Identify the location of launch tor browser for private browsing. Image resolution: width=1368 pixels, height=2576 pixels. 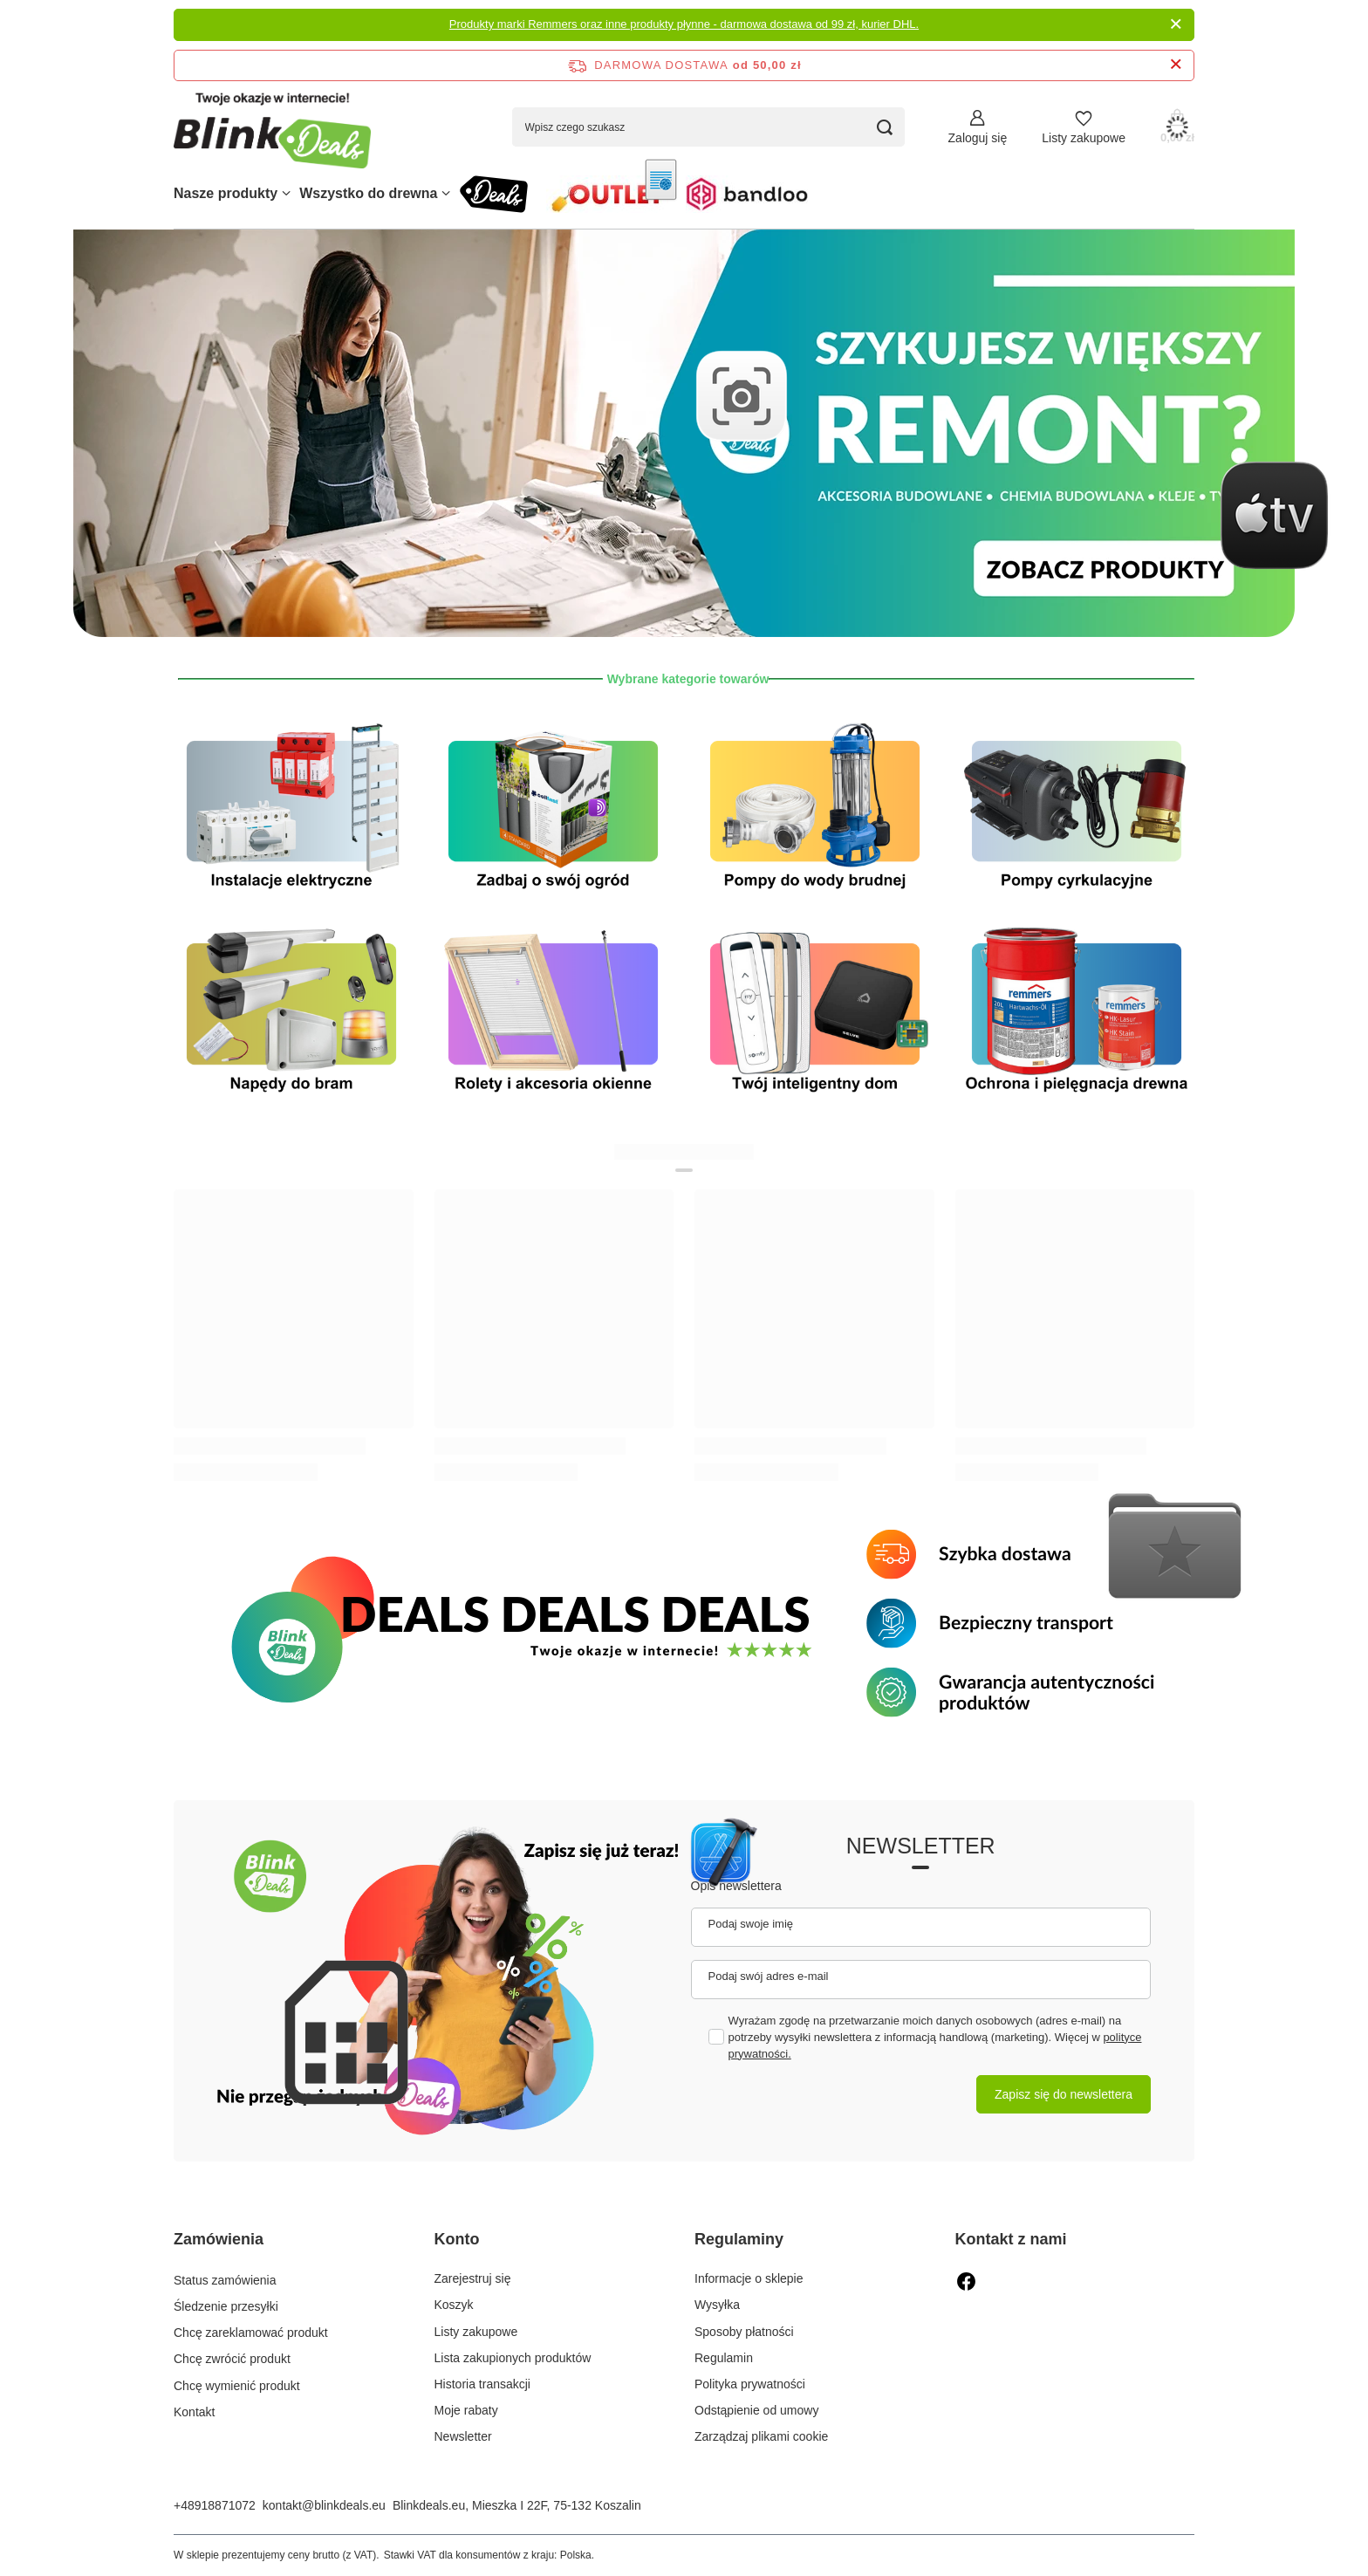
(597, 807).